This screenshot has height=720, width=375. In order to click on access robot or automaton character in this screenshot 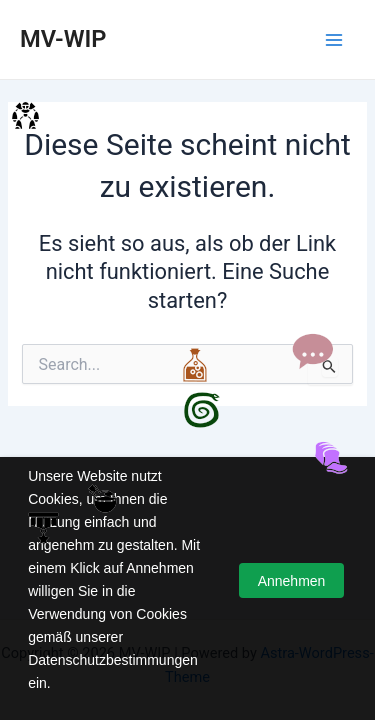, I will do `click(25, 115)`.